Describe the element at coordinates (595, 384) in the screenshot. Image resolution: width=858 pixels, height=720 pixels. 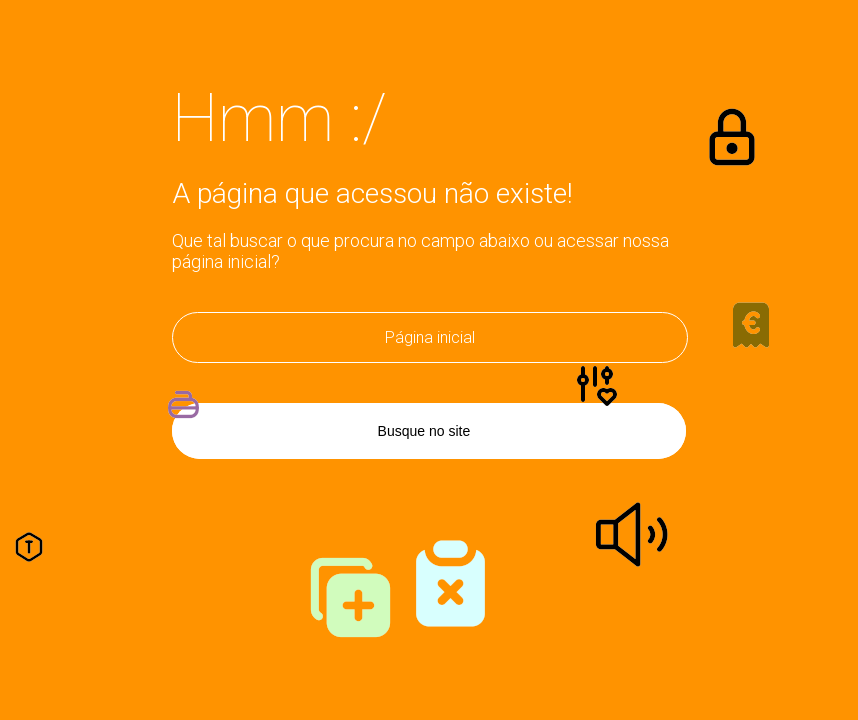
I see `customize favorite or liked item settings` at that location.